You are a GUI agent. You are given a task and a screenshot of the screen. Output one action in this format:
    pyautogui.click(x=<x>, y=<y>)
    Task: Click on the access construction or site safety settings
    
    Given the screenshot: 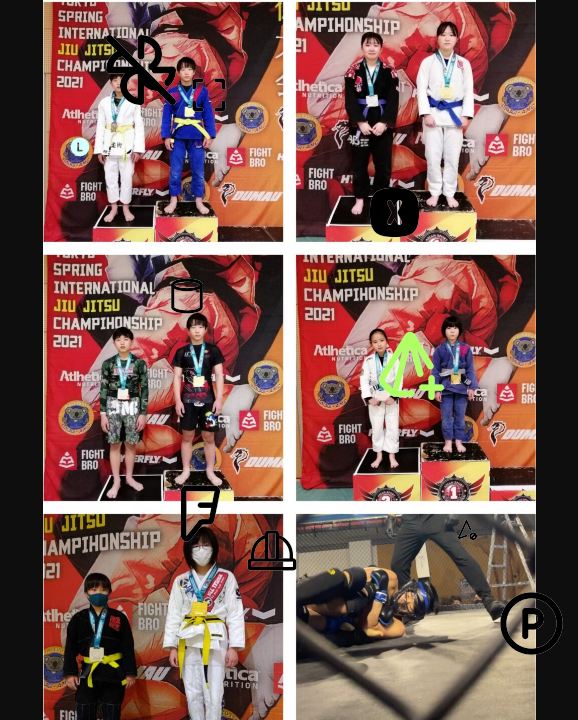 What is the action you would take?
    pyautogui.click(x=272, y=553)
    